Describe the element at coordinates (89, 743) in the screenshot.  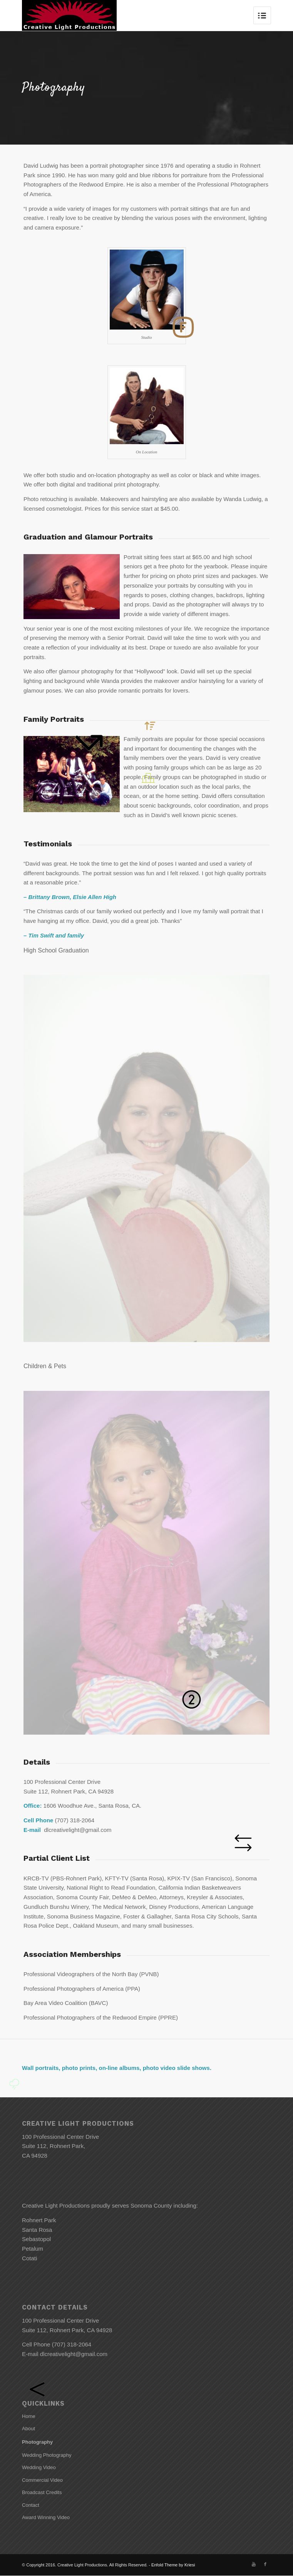
I see `indicates a missed outgoing call` at that location.